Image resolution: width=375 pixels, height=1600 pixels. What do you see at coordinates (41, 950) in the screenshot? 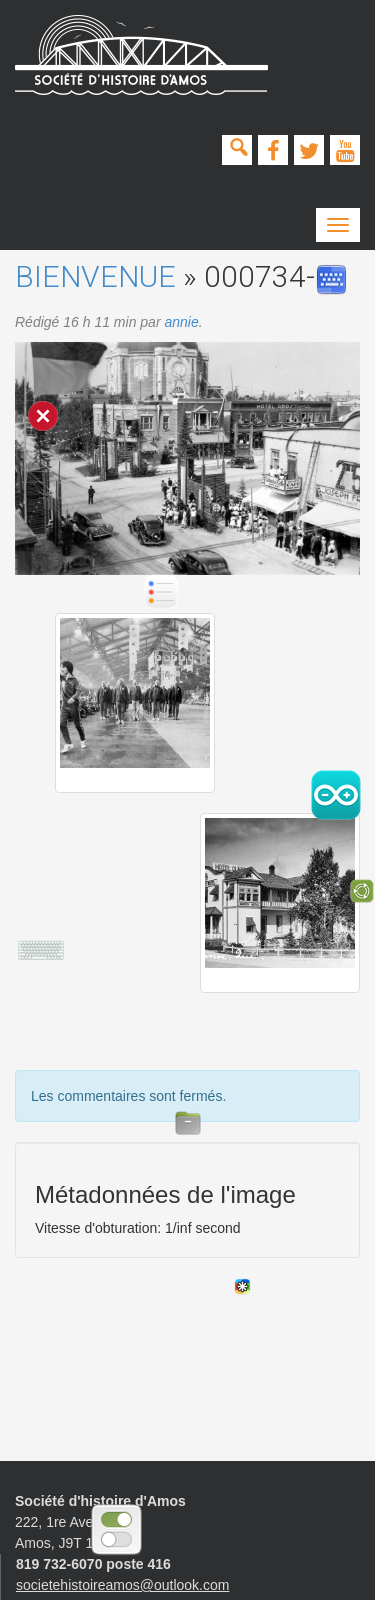
I see `connect to a wireless bluetooth keyboard` at bounding box center [41, 950].